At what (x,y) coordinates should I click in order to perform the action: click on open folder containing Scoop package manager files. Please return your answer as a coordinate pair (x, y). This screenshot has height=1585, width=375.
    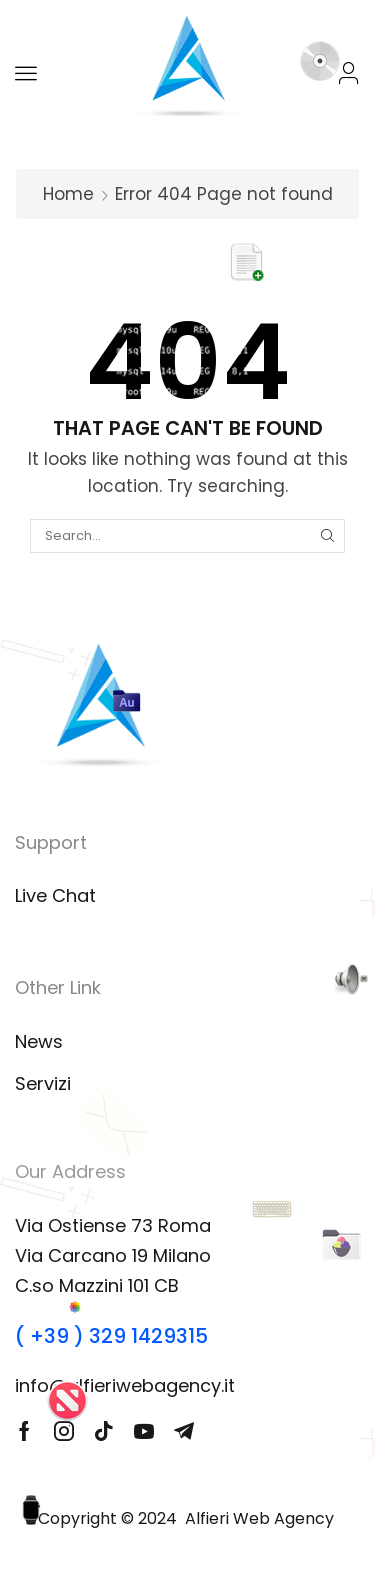
    Looking at the image, I should click on (341, 1245).